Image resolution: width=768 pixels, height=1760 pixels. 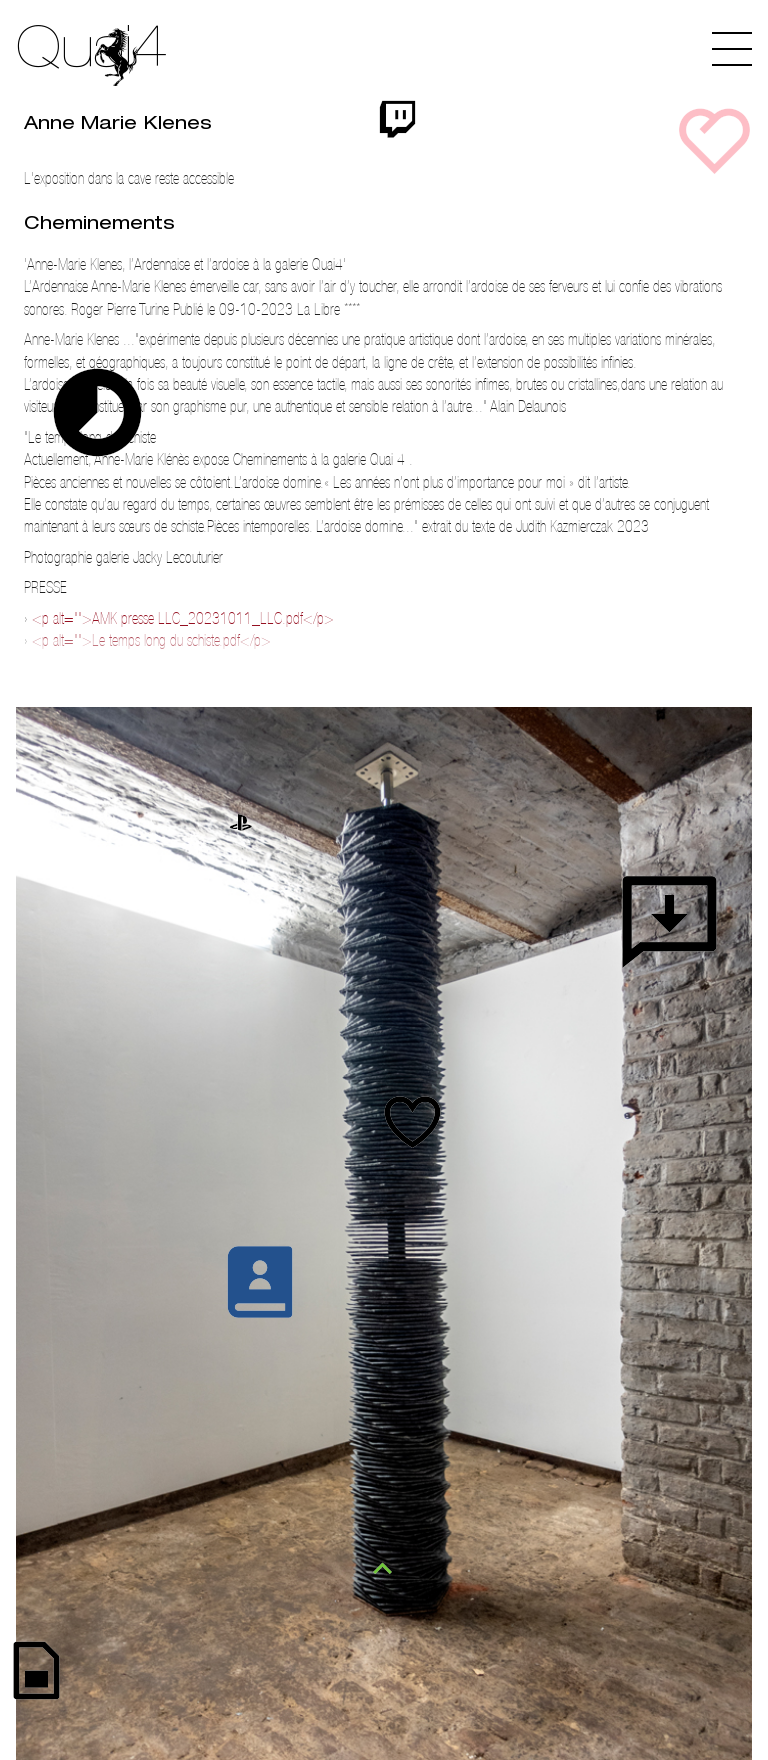 What do you see at coordinates (397, 118) in the screenshot?
I see `open the Twitch app` at bounding box center [397, 118].